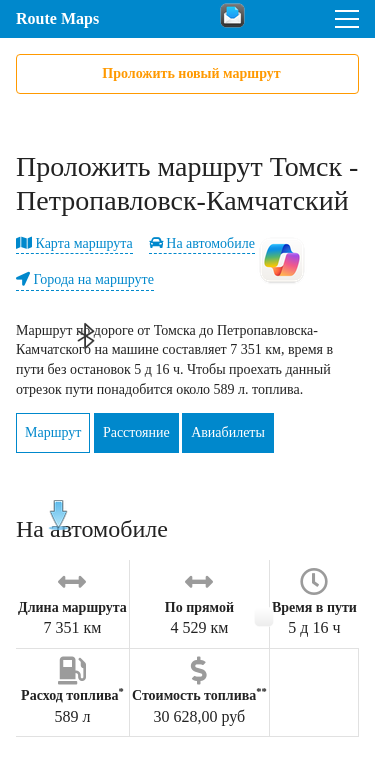  Describe the element at coordinates (58, 515) in the screenshot. I see `save file with a new name or location` at that location.